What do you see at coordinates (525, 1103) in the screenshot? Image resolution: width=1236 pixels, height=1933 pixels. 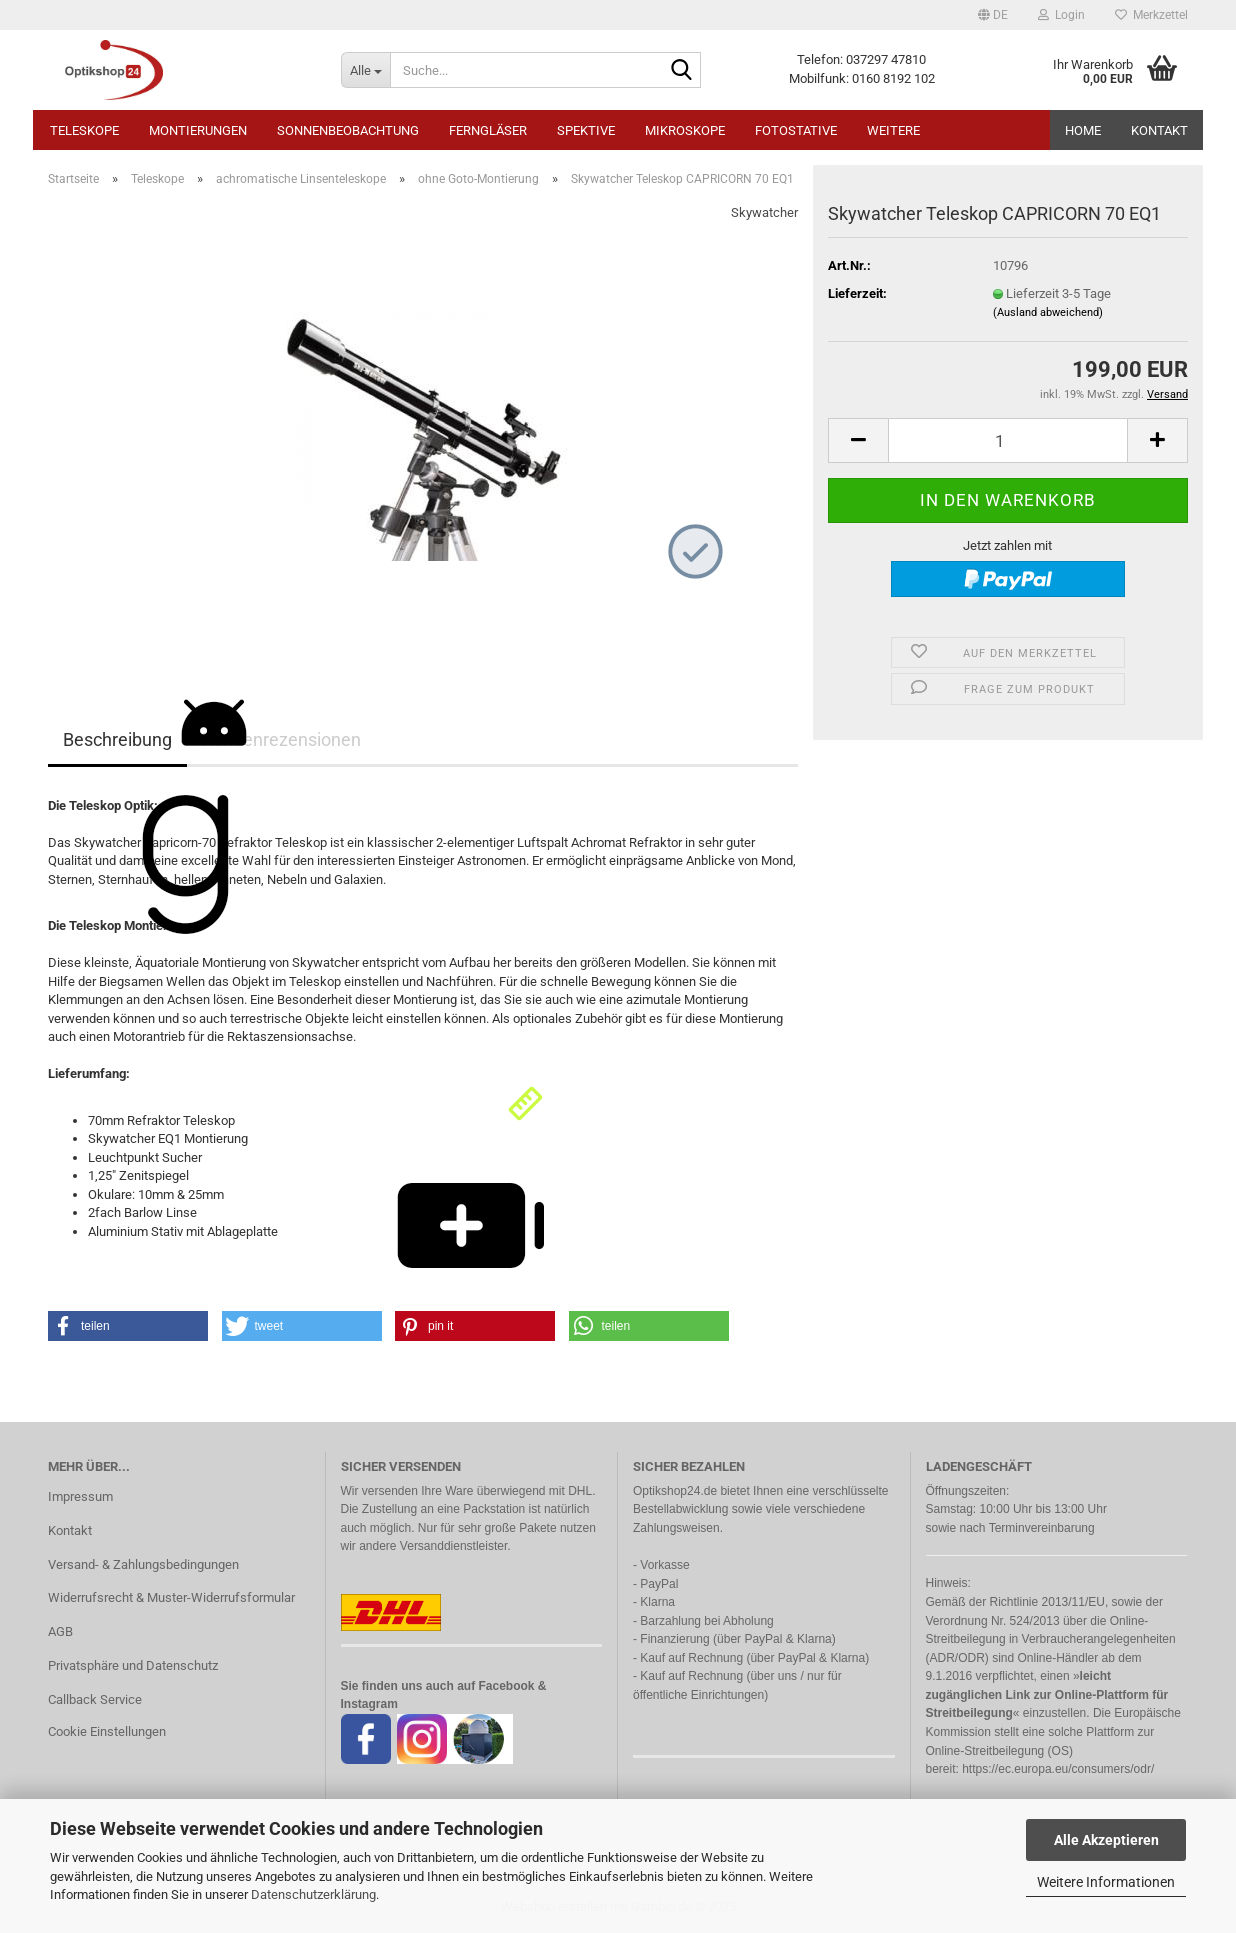 I see `access measurement tools` at bounding box center [525, 1103].